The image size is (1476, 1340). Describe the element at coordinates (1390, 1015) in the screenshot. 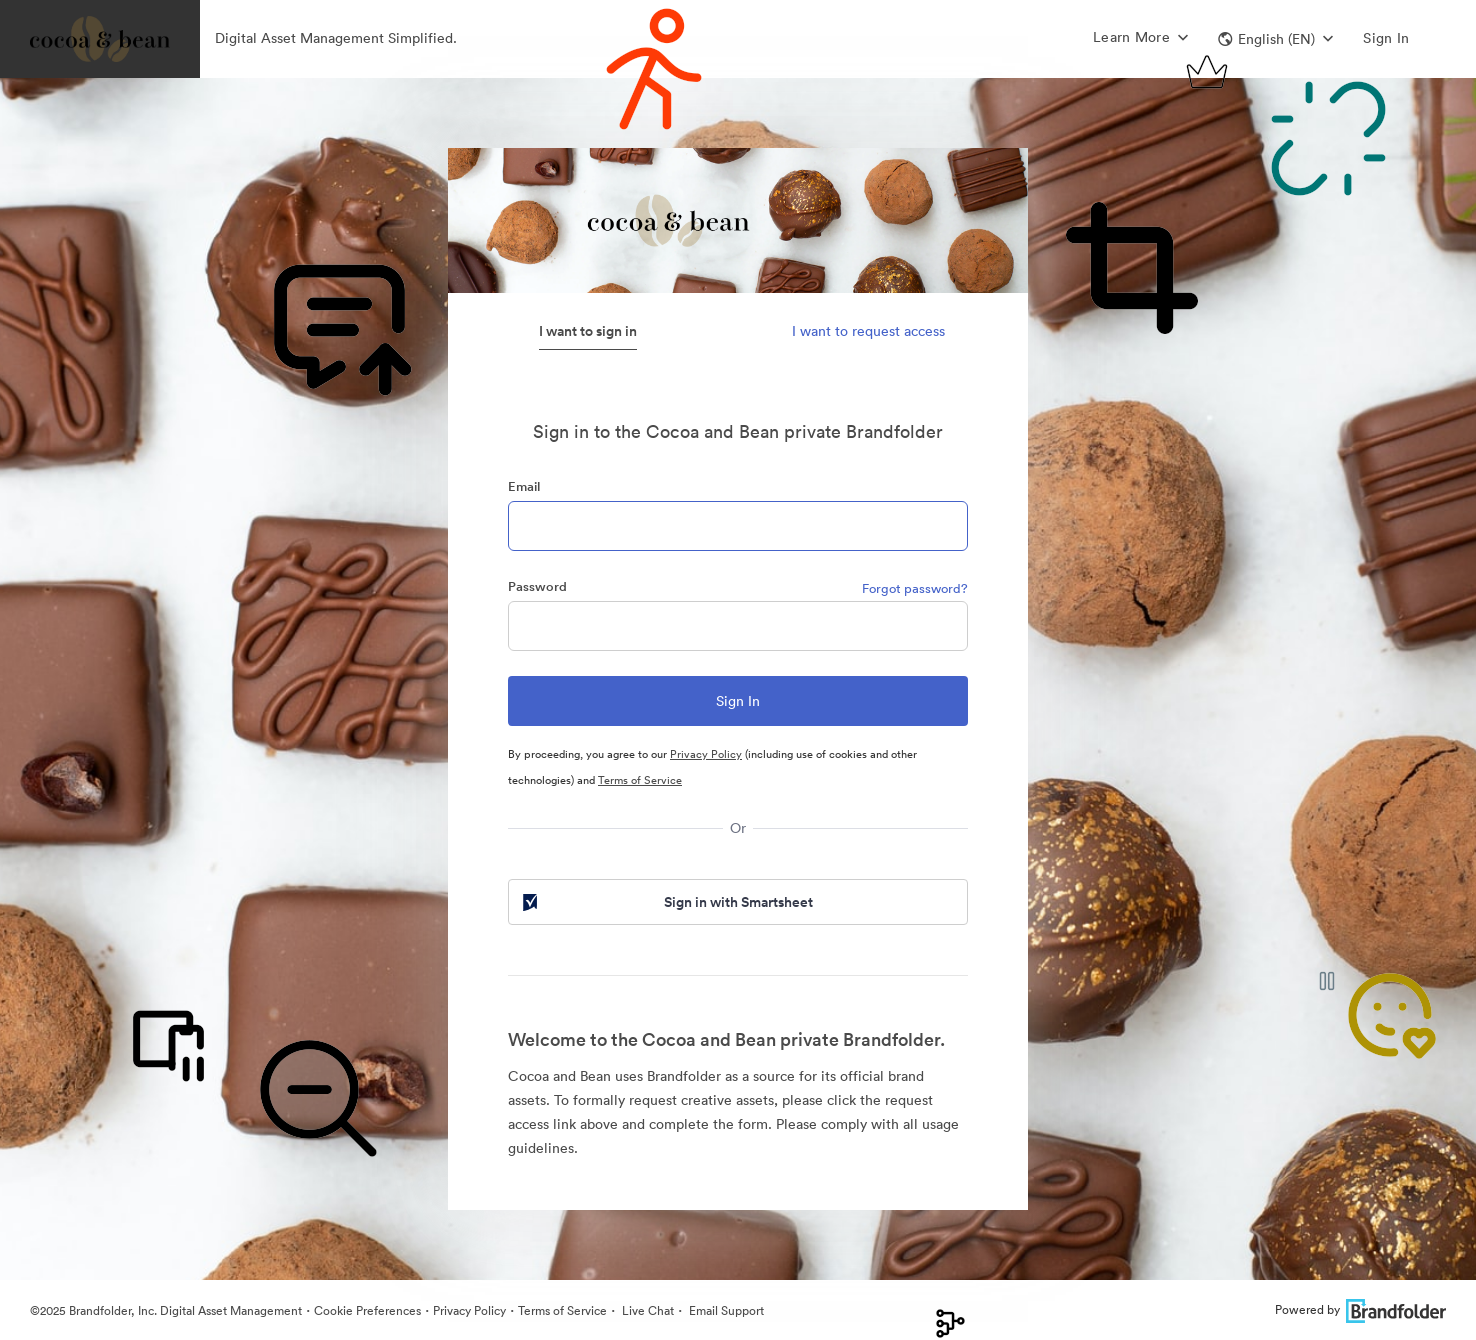

I see `react with love or affection` at that location.